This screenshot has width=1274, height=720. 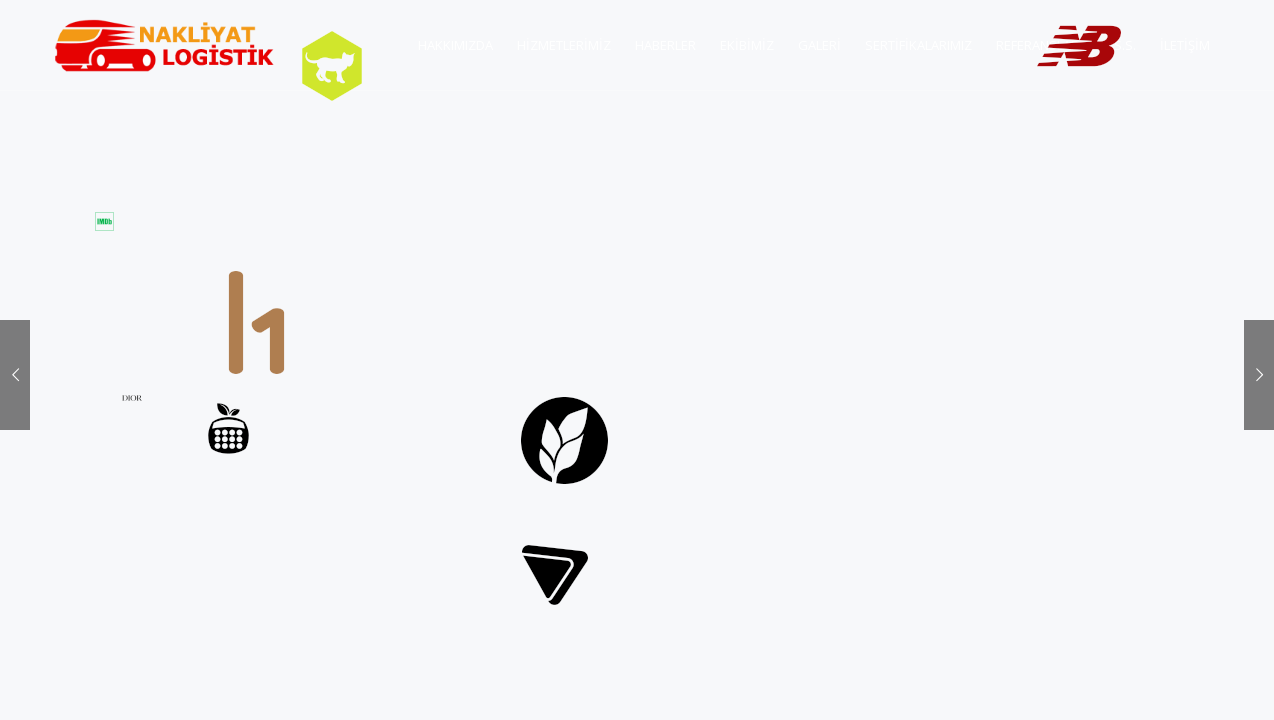 What do you see at coordinates (256, 322) in the screenshot?
I see `visit hackerone bug bounty platform` at bounding box center [256, 322].